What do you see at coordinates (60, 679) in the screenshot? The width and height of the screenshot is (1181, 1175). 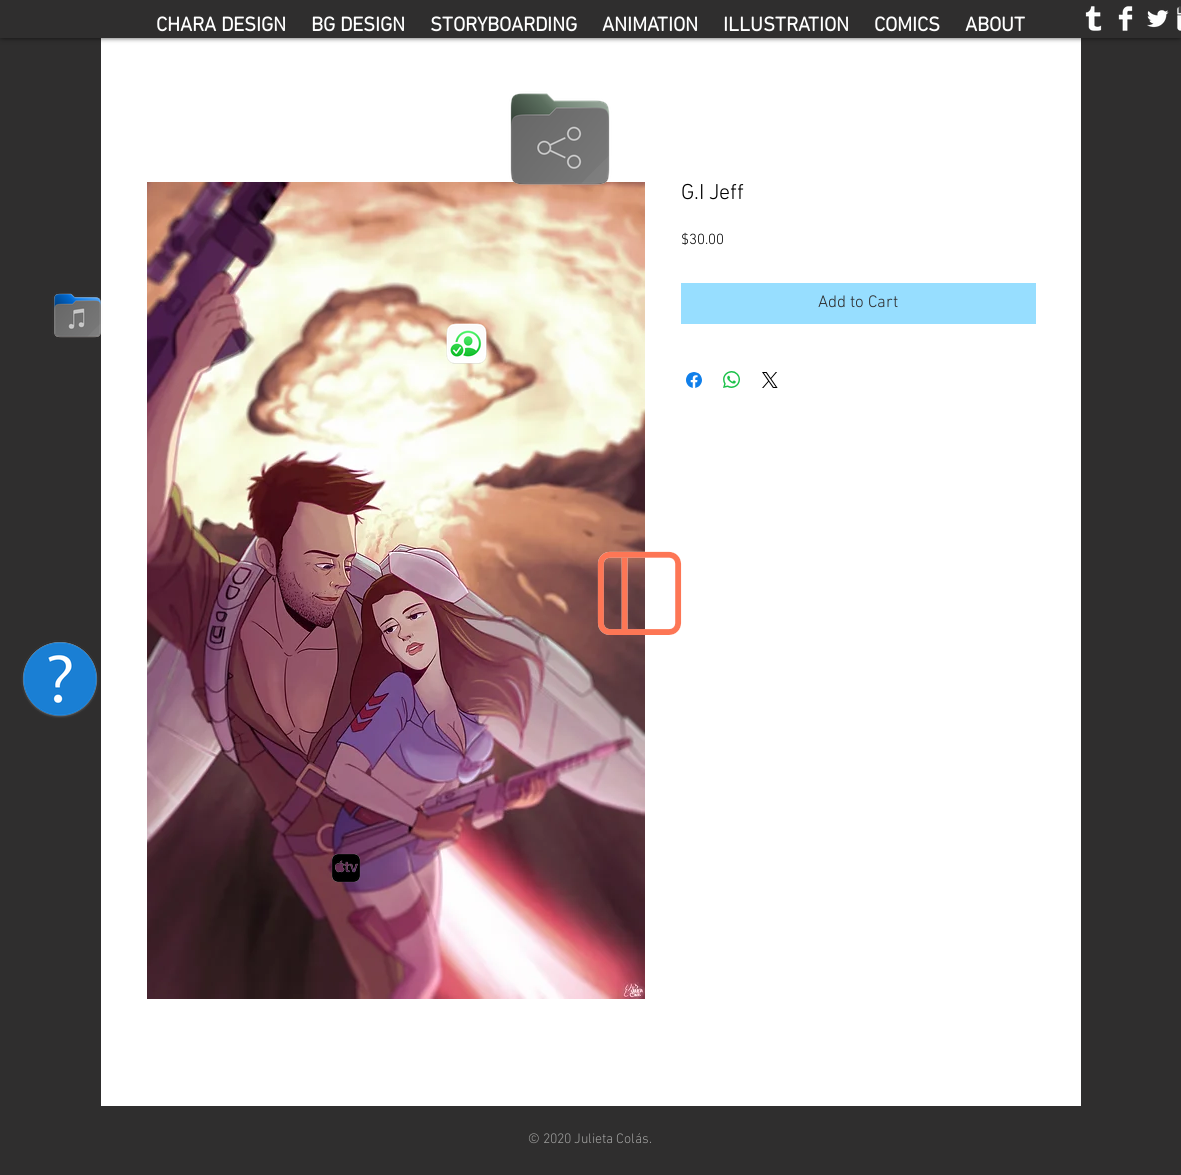 I see `indicates help or additional information is available` at bounding box center [60, 679].